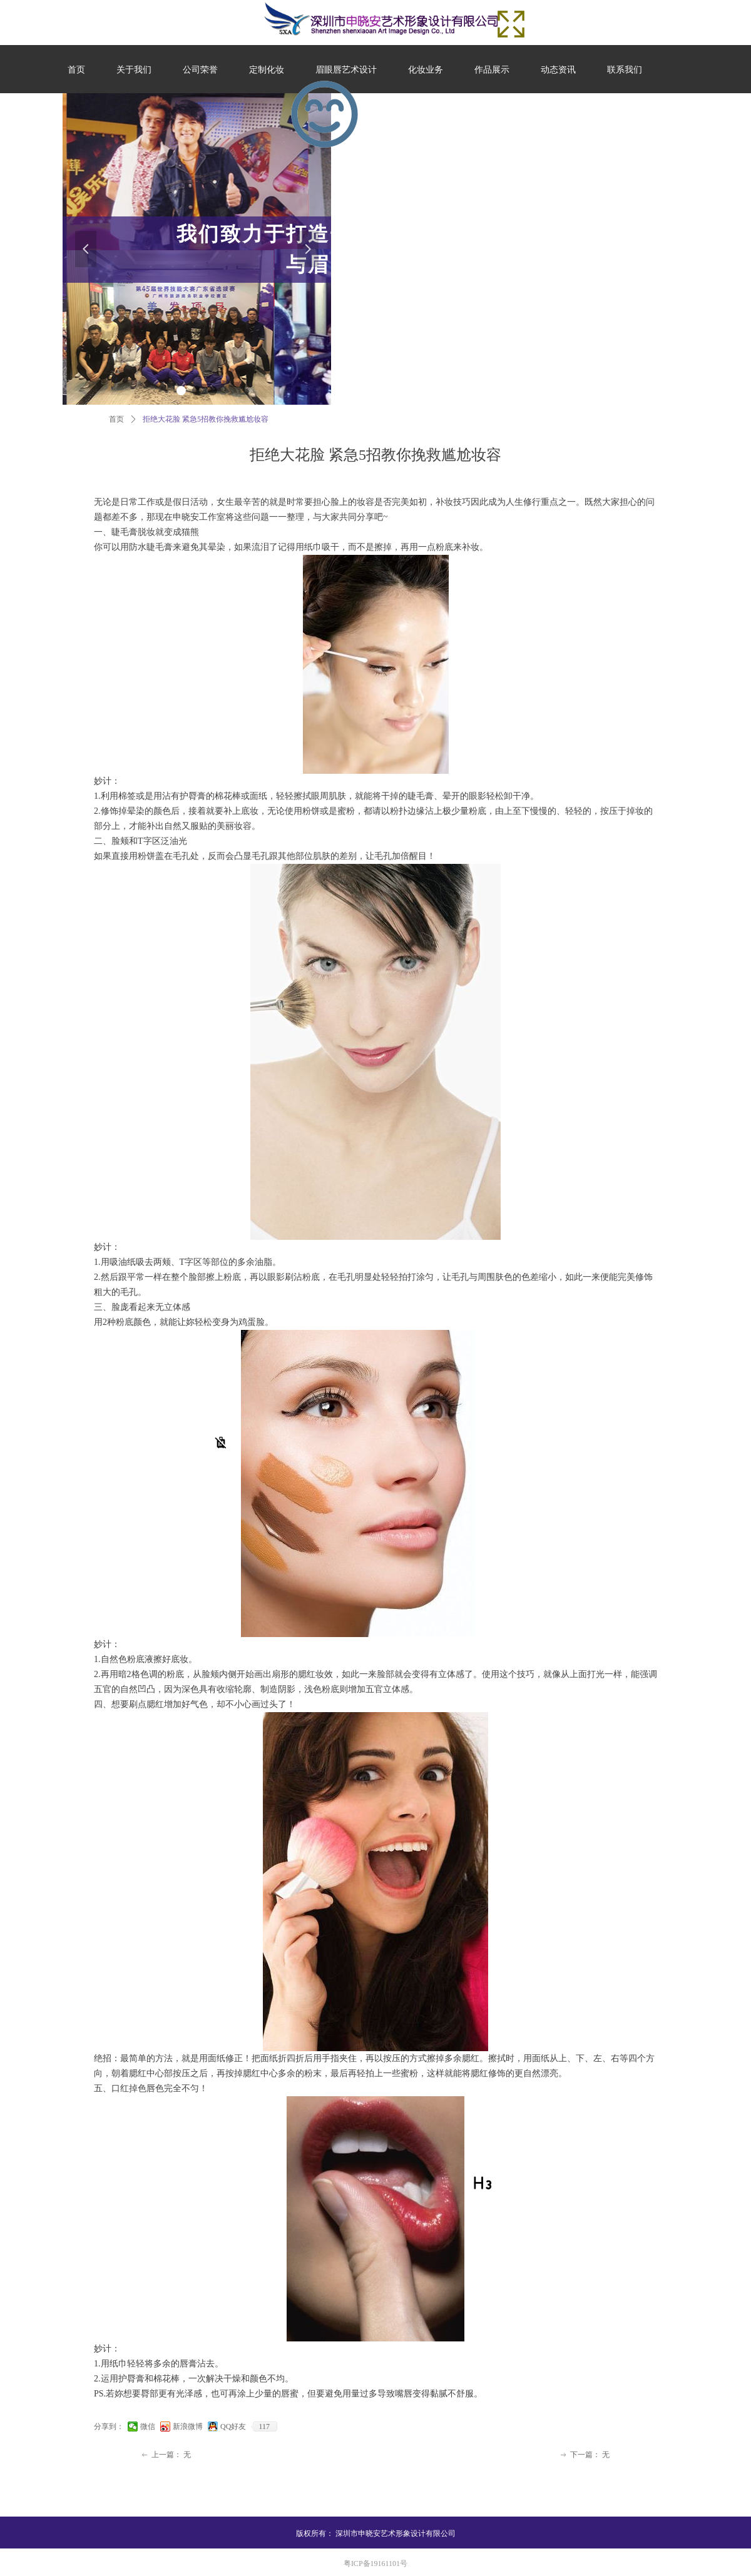 This screenshot has height=2576, width=751. What do you see at coordinates (482, 2183) in the screenshot?
I see `format text as heading level 3` at bounding box center [482, 2183].